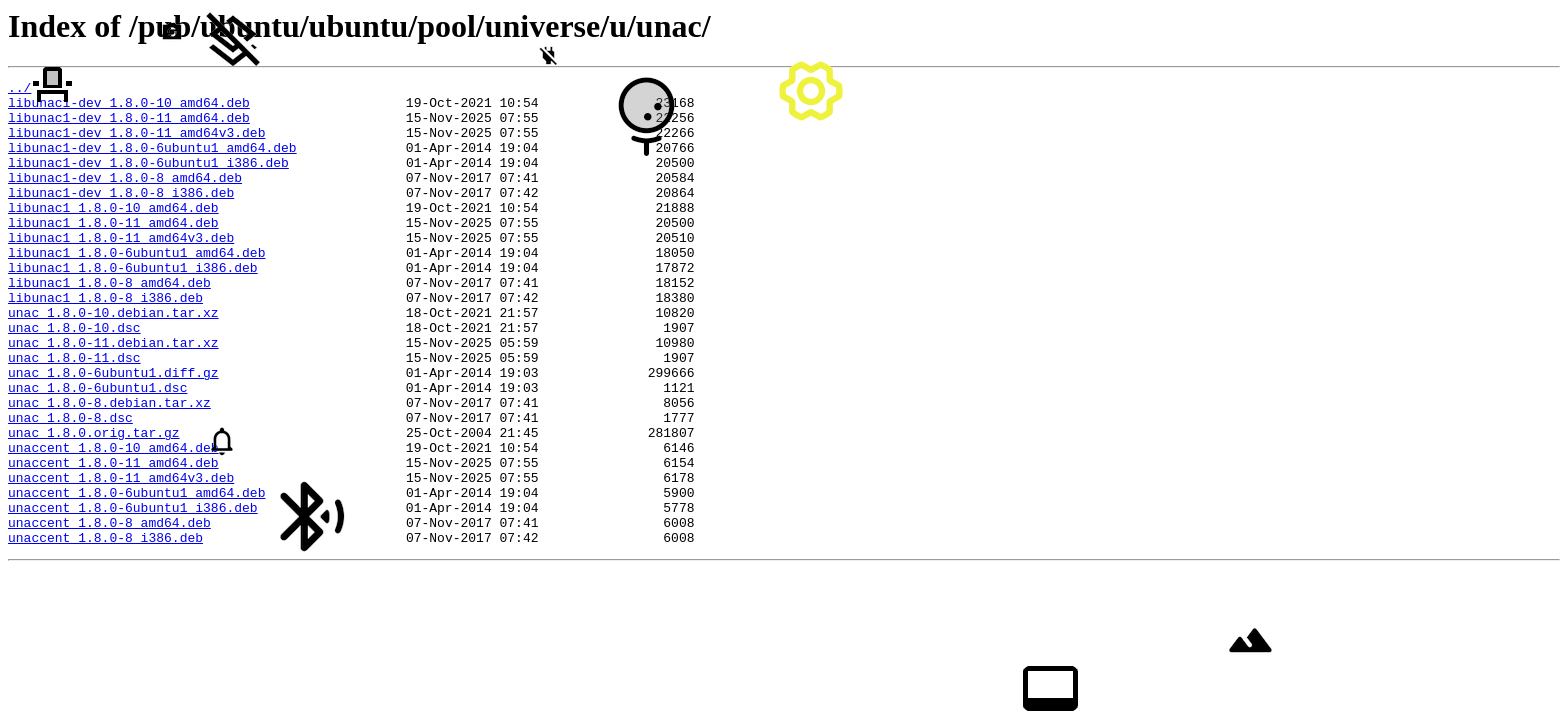  I want to click on power or electrical connection is disabled, so click(548, 55).